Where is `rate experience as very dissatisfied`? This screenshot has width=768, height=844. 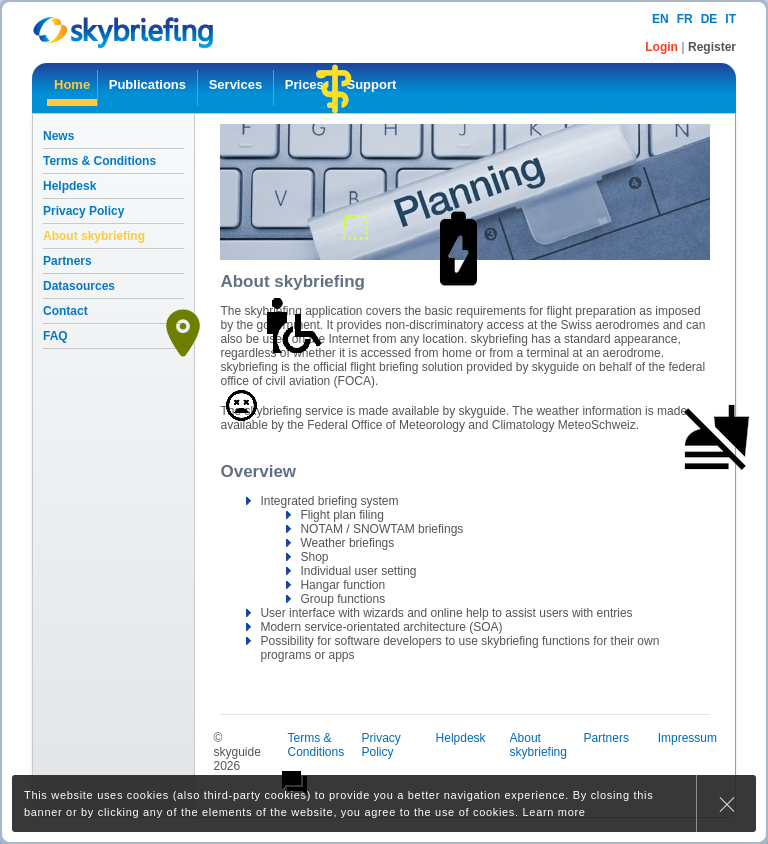
rate experience as very dissatisfied is located at coordinates (241, 405).